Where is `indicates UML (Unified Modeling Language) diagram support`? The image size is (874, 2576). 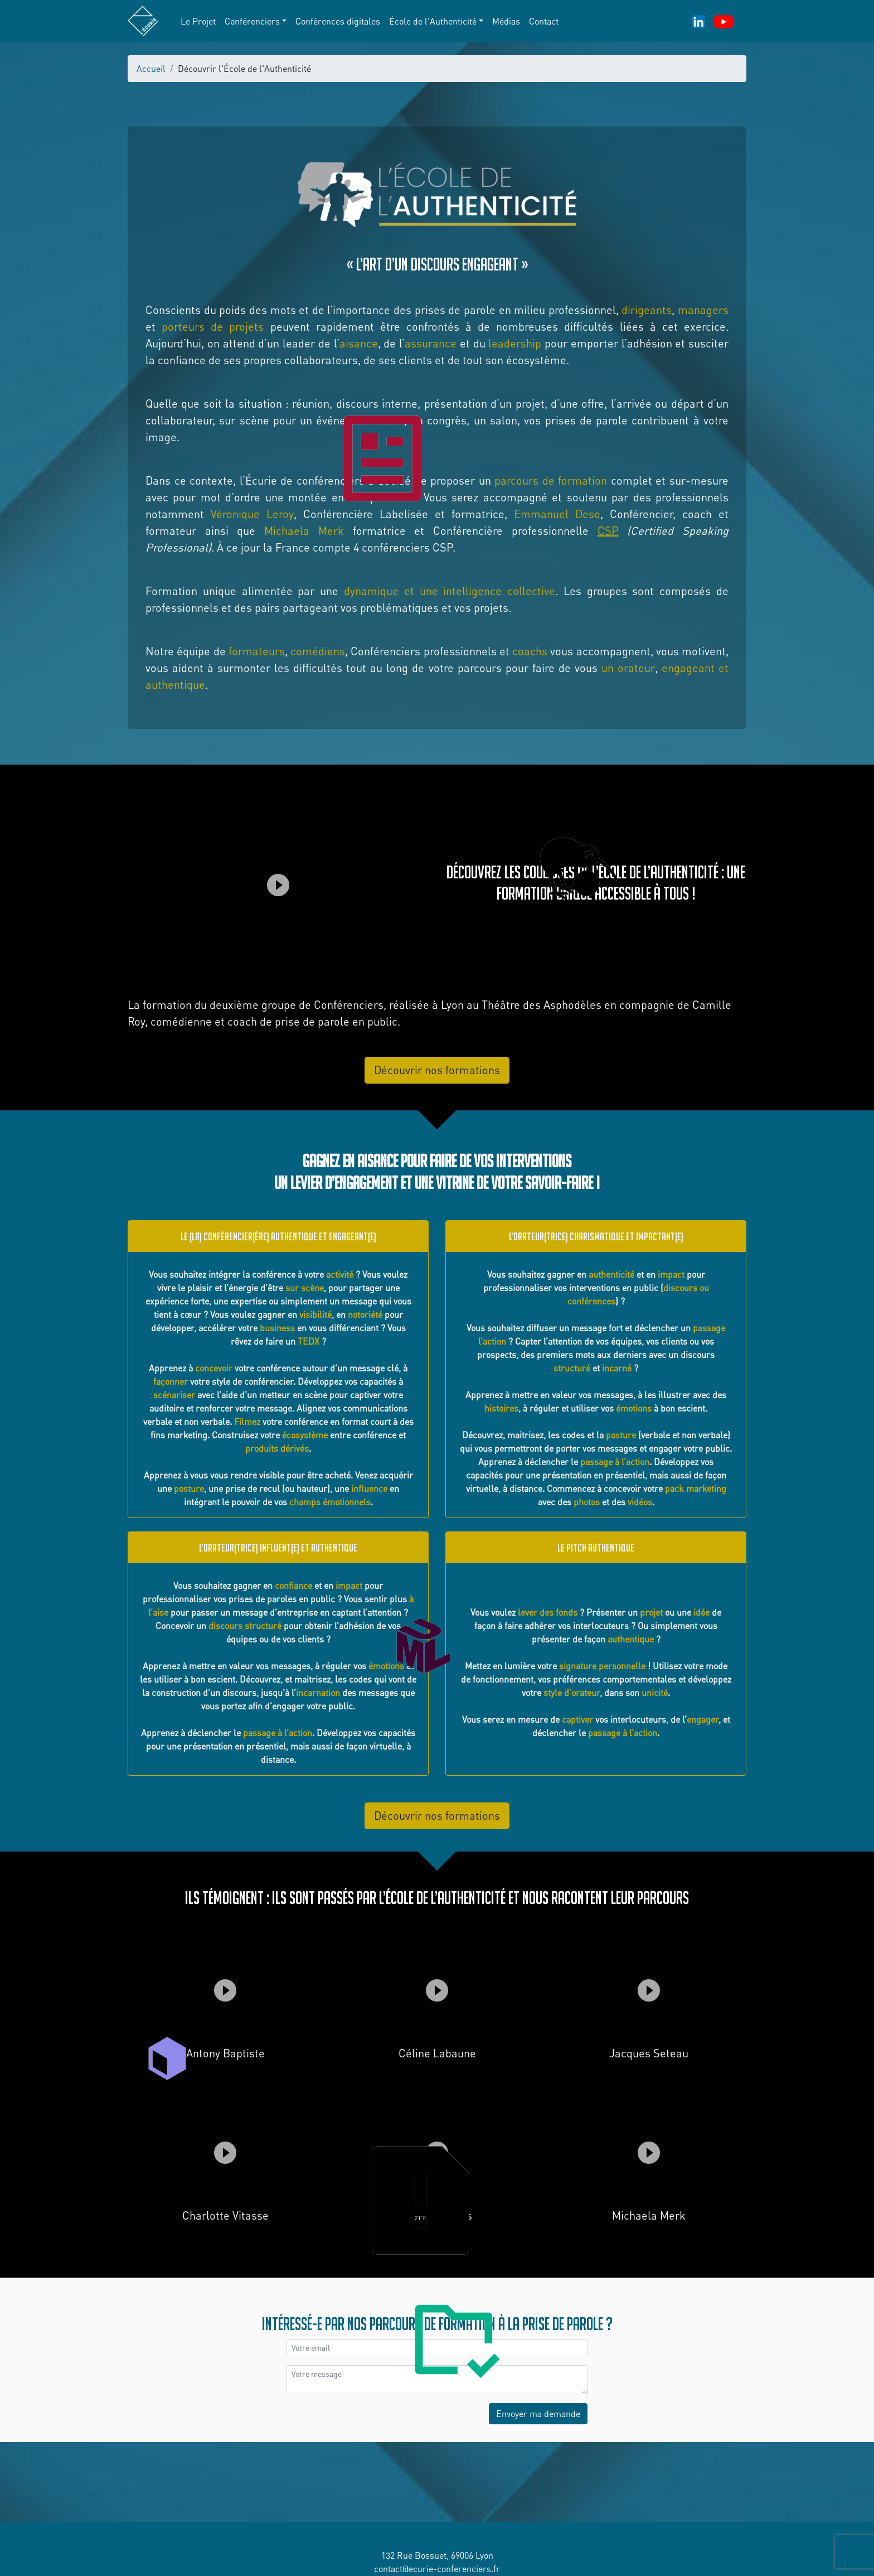 indicates UML (Unified Modeling Language) diagram support is located at coordinates (423, 1646).